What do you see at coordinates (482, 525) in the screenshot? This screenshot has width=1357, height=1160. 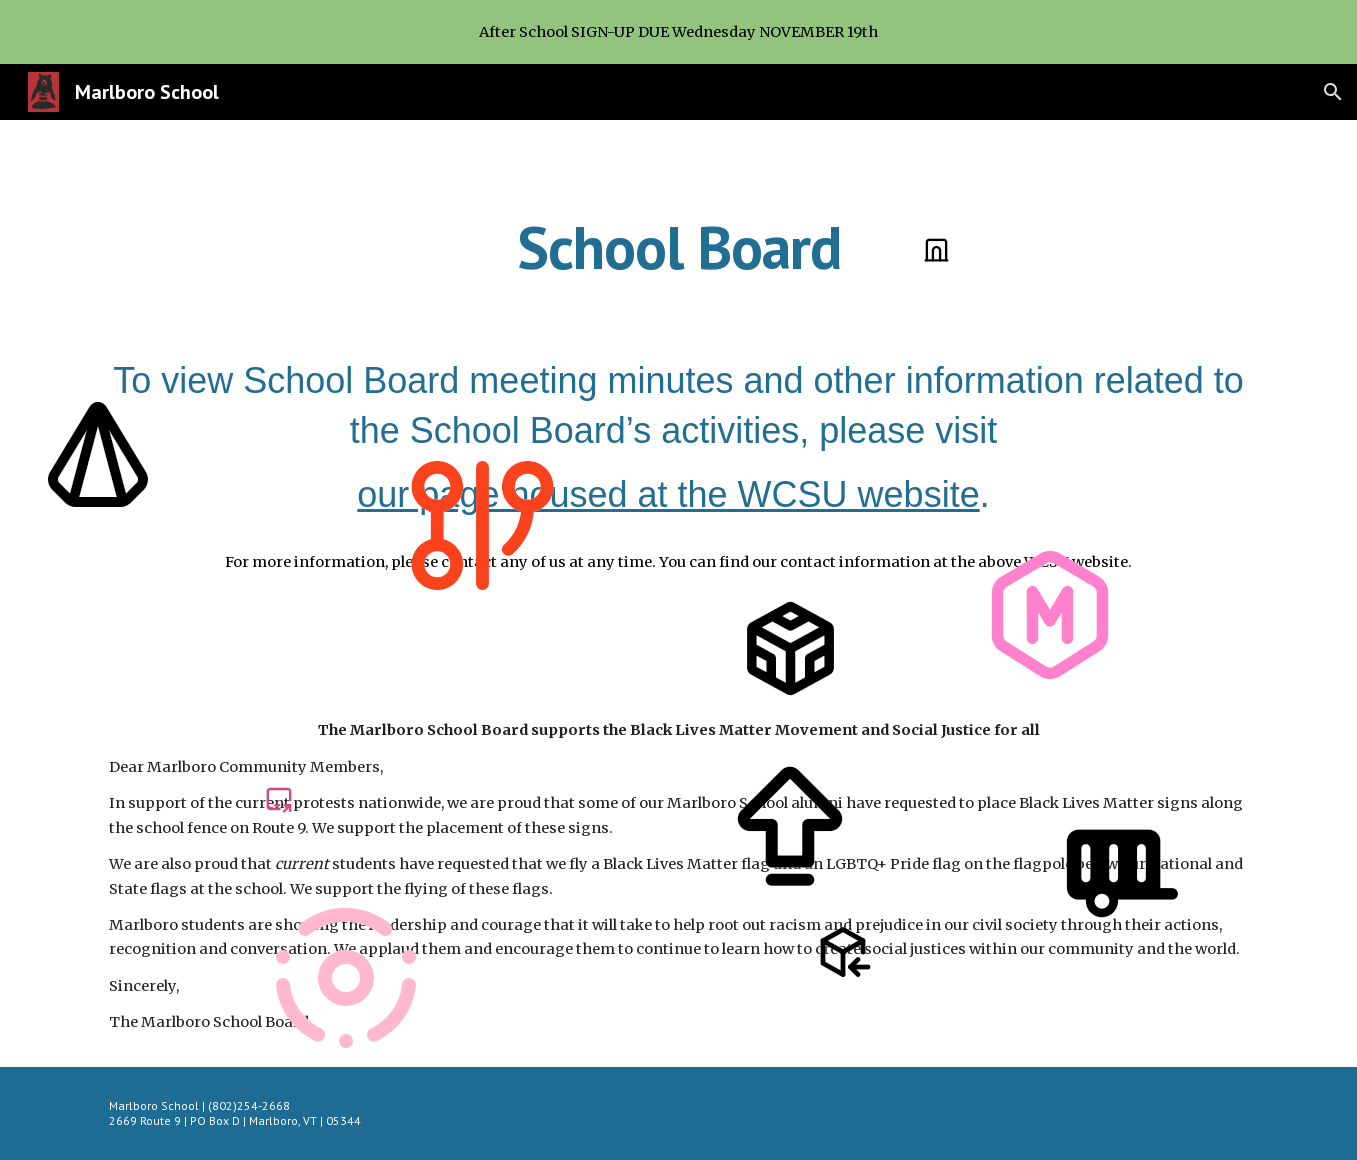 I see `view repository commit history` at bounding box center [482, 525].